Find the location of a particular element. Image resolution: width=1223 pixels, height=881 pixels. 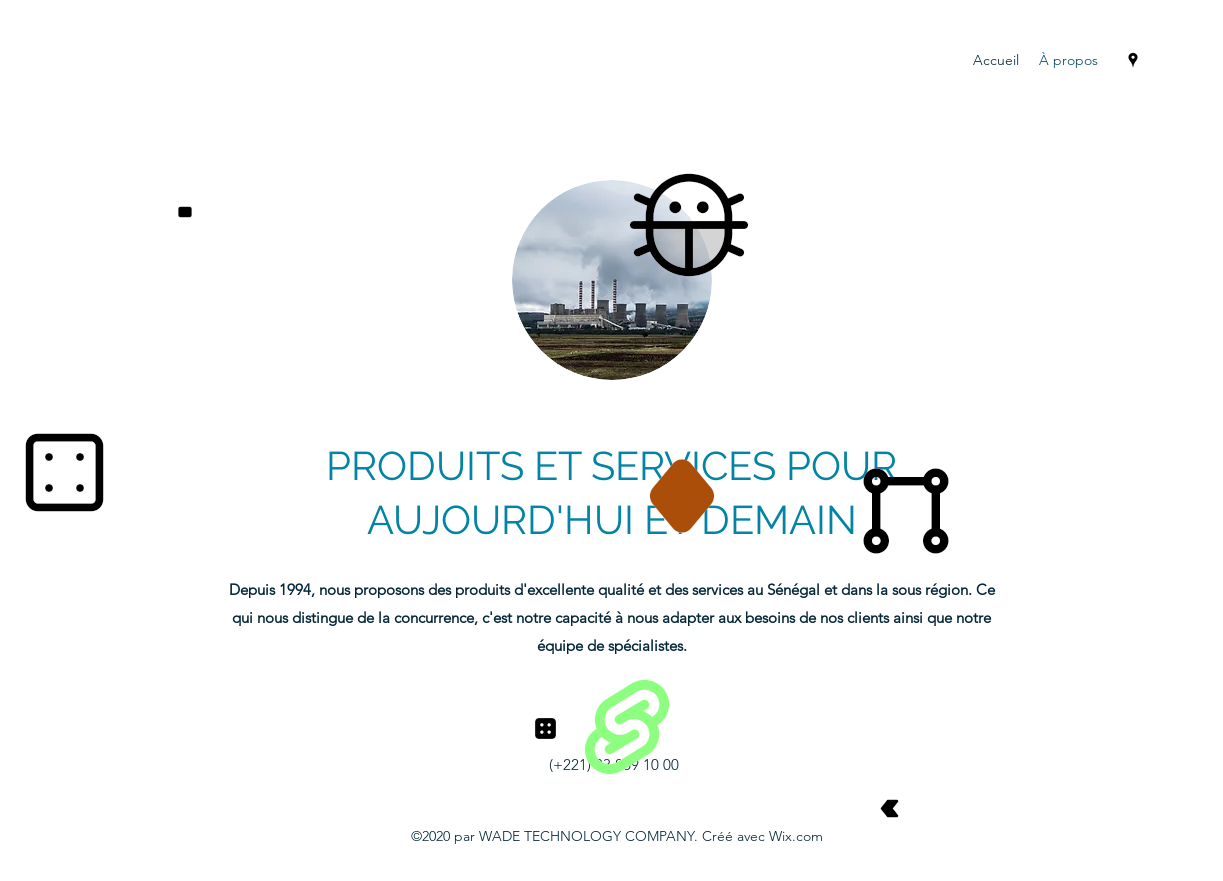

connect nodes or create a path between points is located at coordinates (906, 511).